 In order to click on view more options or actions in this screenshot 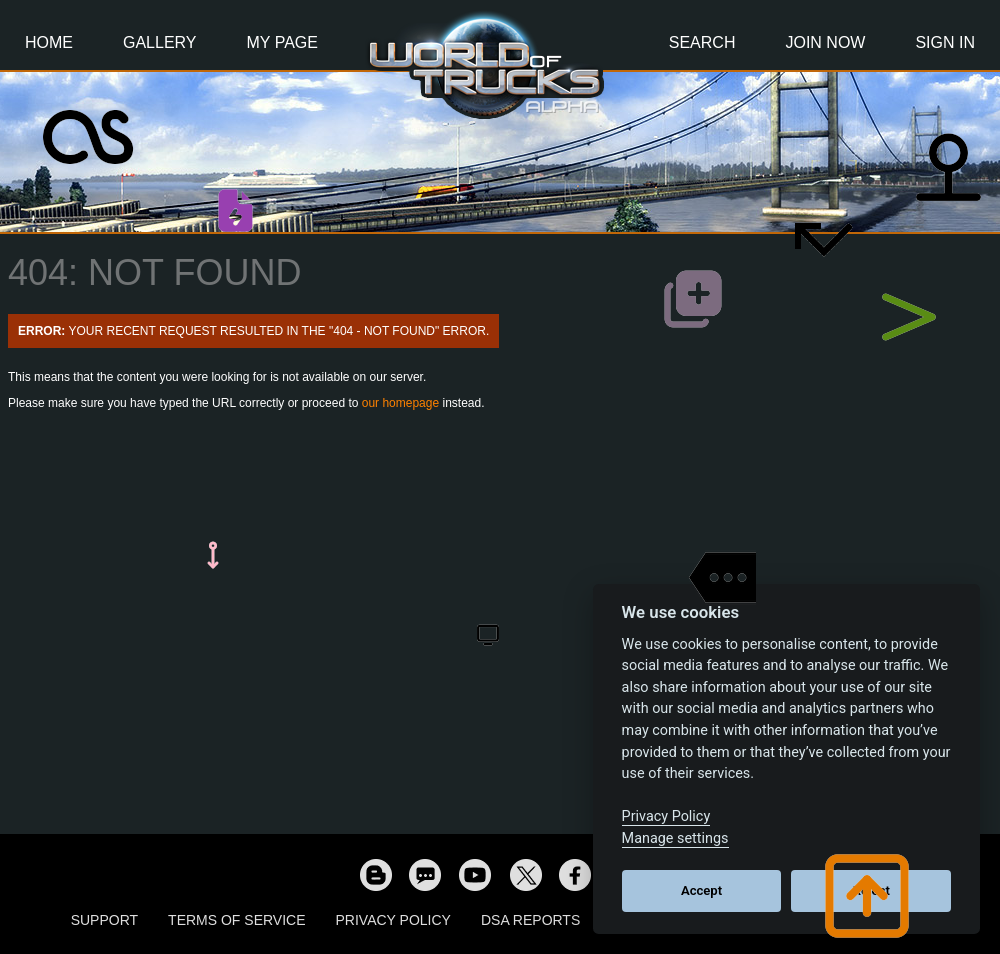, I will do `click(722, 577)`.